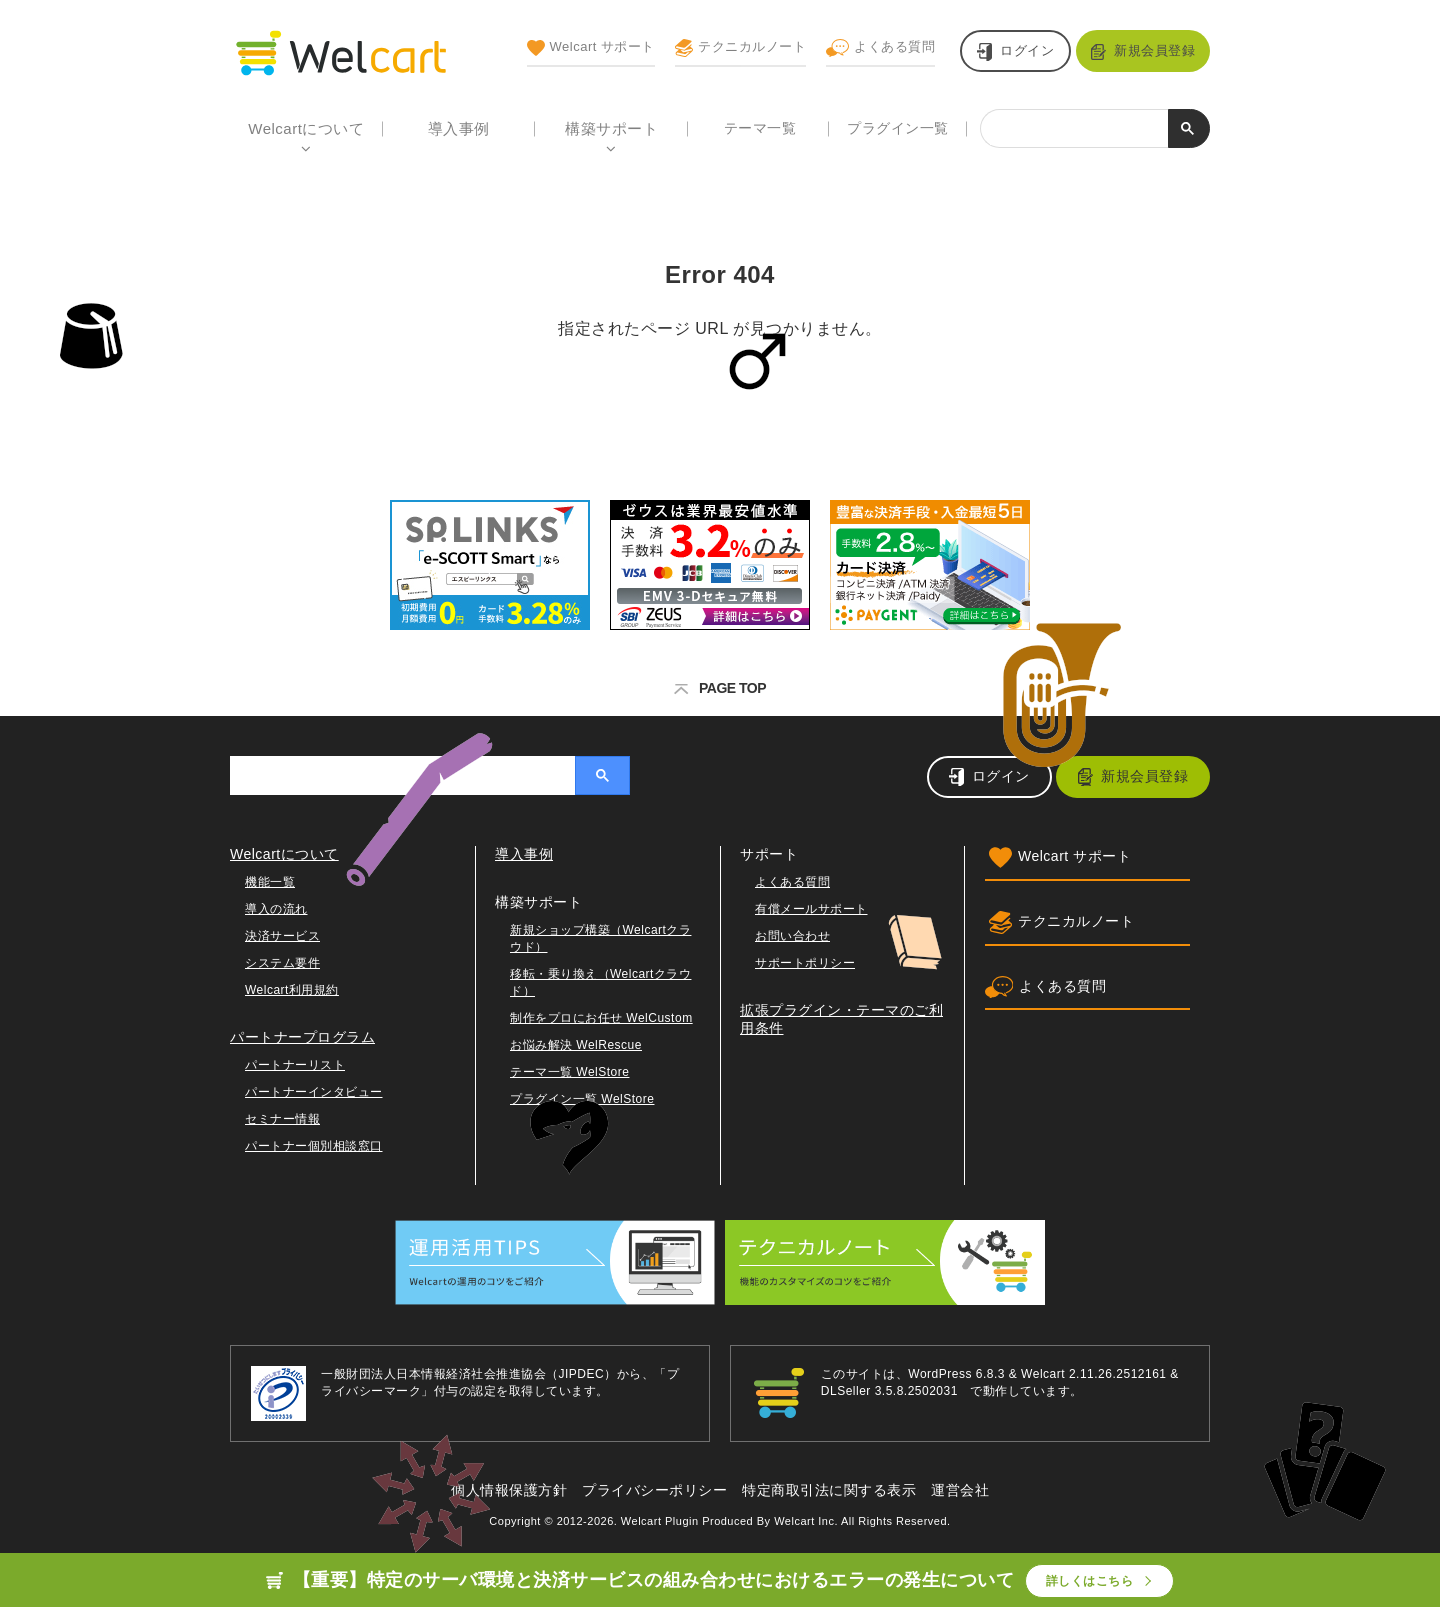 The height and width of the screenshot is (1607, 1440). What do you see at coordinates (915, 942) in the screenshot?
I see `open a guidebook or manual` at bounding box center [915, 942].